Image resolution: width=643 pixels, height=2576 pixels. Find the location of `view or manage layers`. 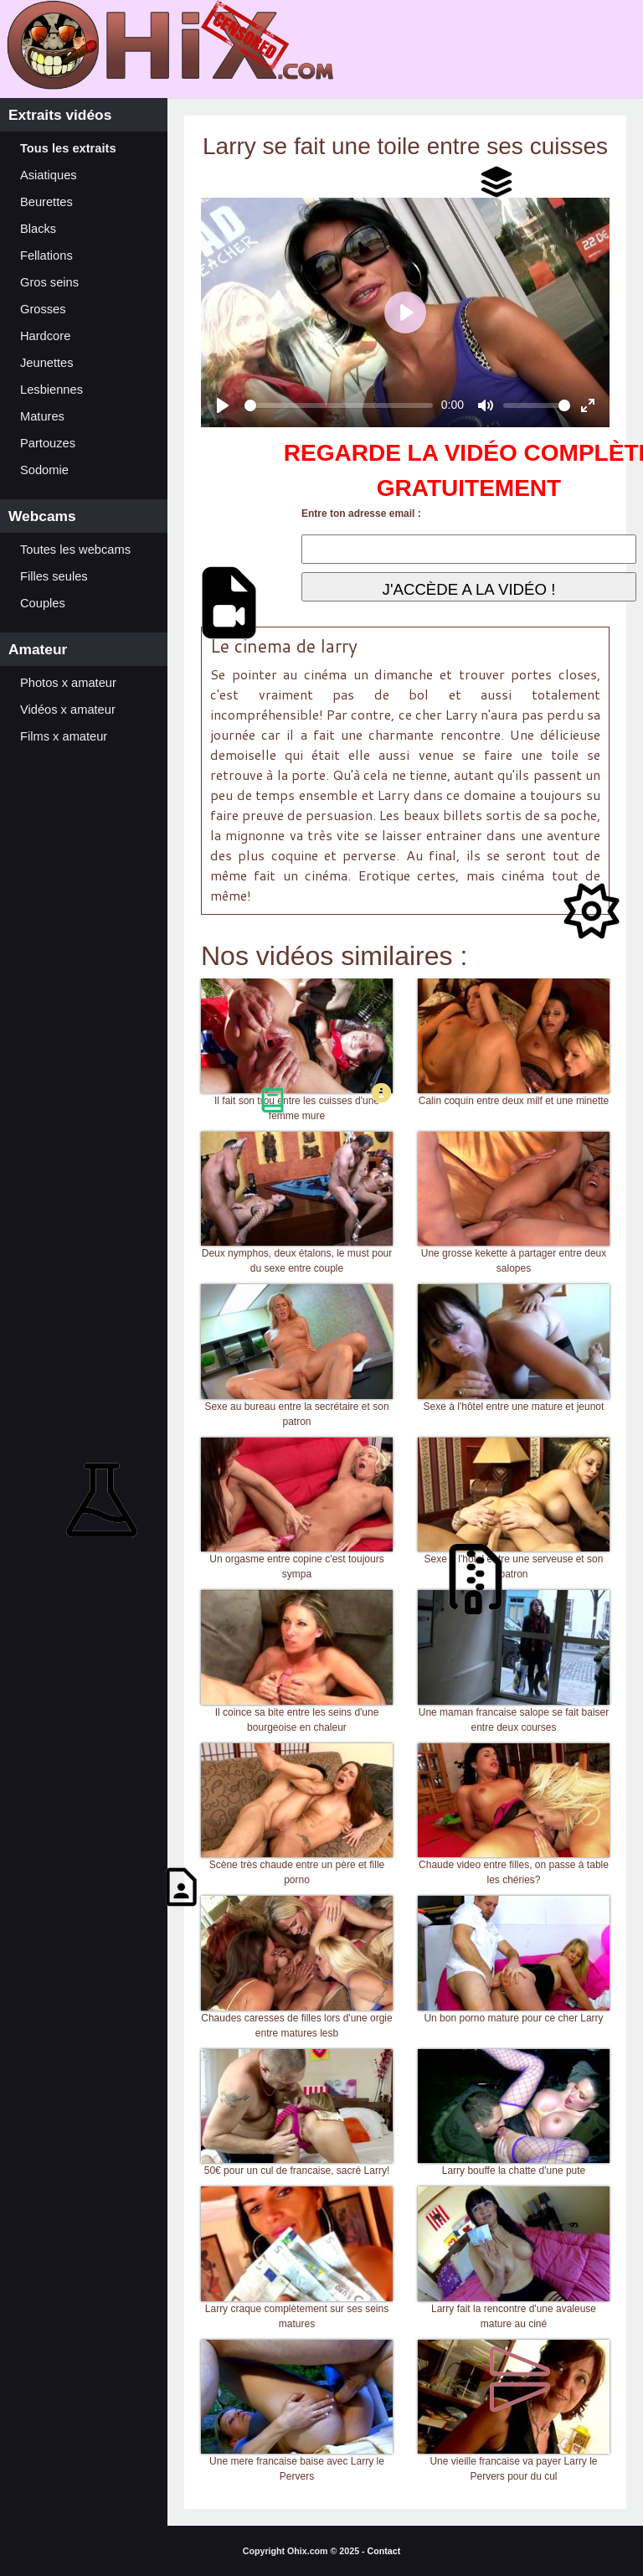

view or manage layers is located at coordinates (496, 182).